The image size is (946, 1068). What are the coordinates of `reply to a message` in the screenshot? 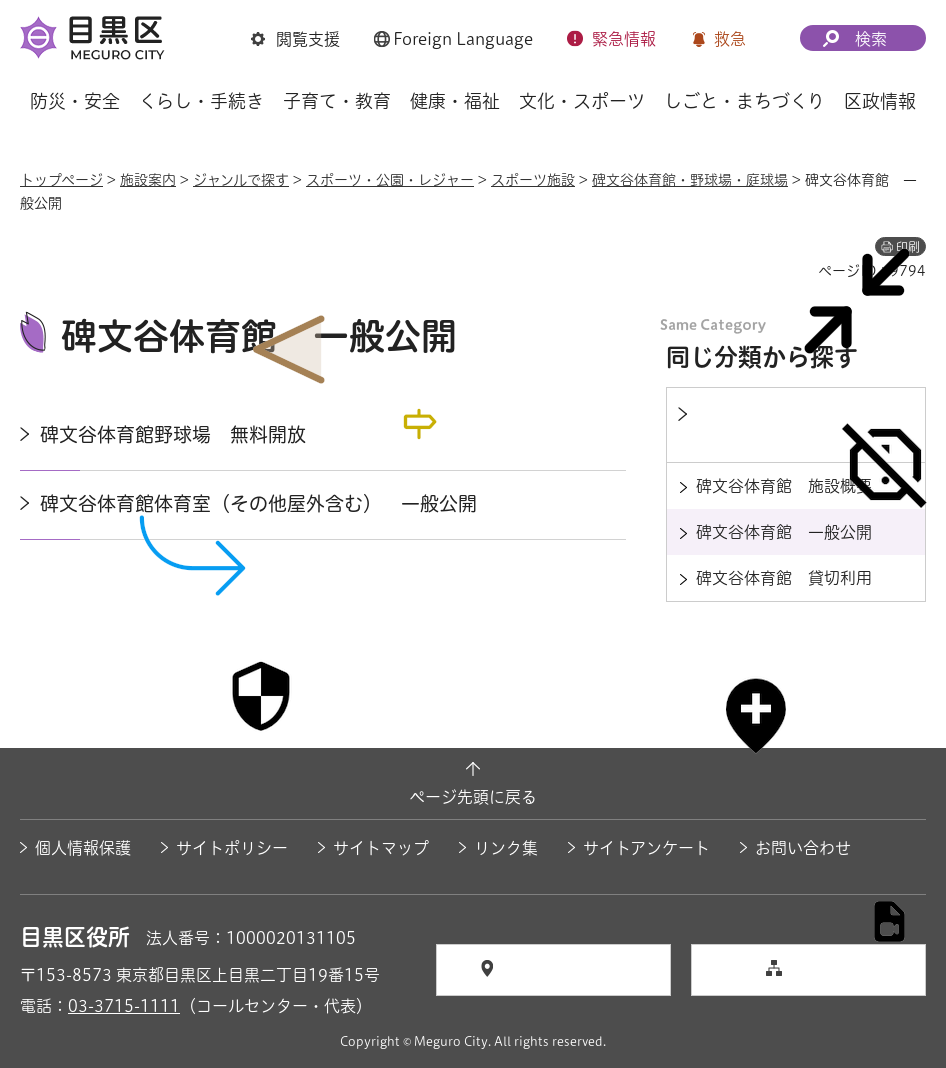 It's located at (192, 555).